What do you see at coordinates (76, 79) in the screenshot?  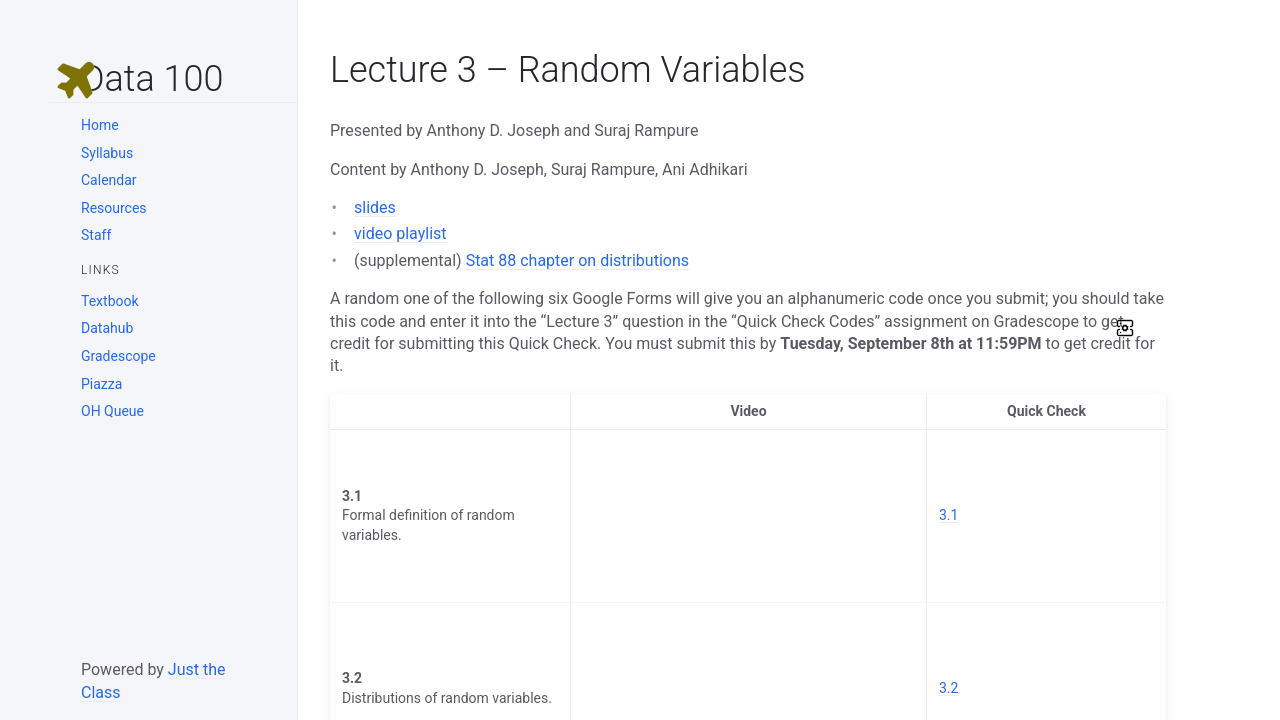 I see `enable airplane mode` at bounding box center [76, 79].